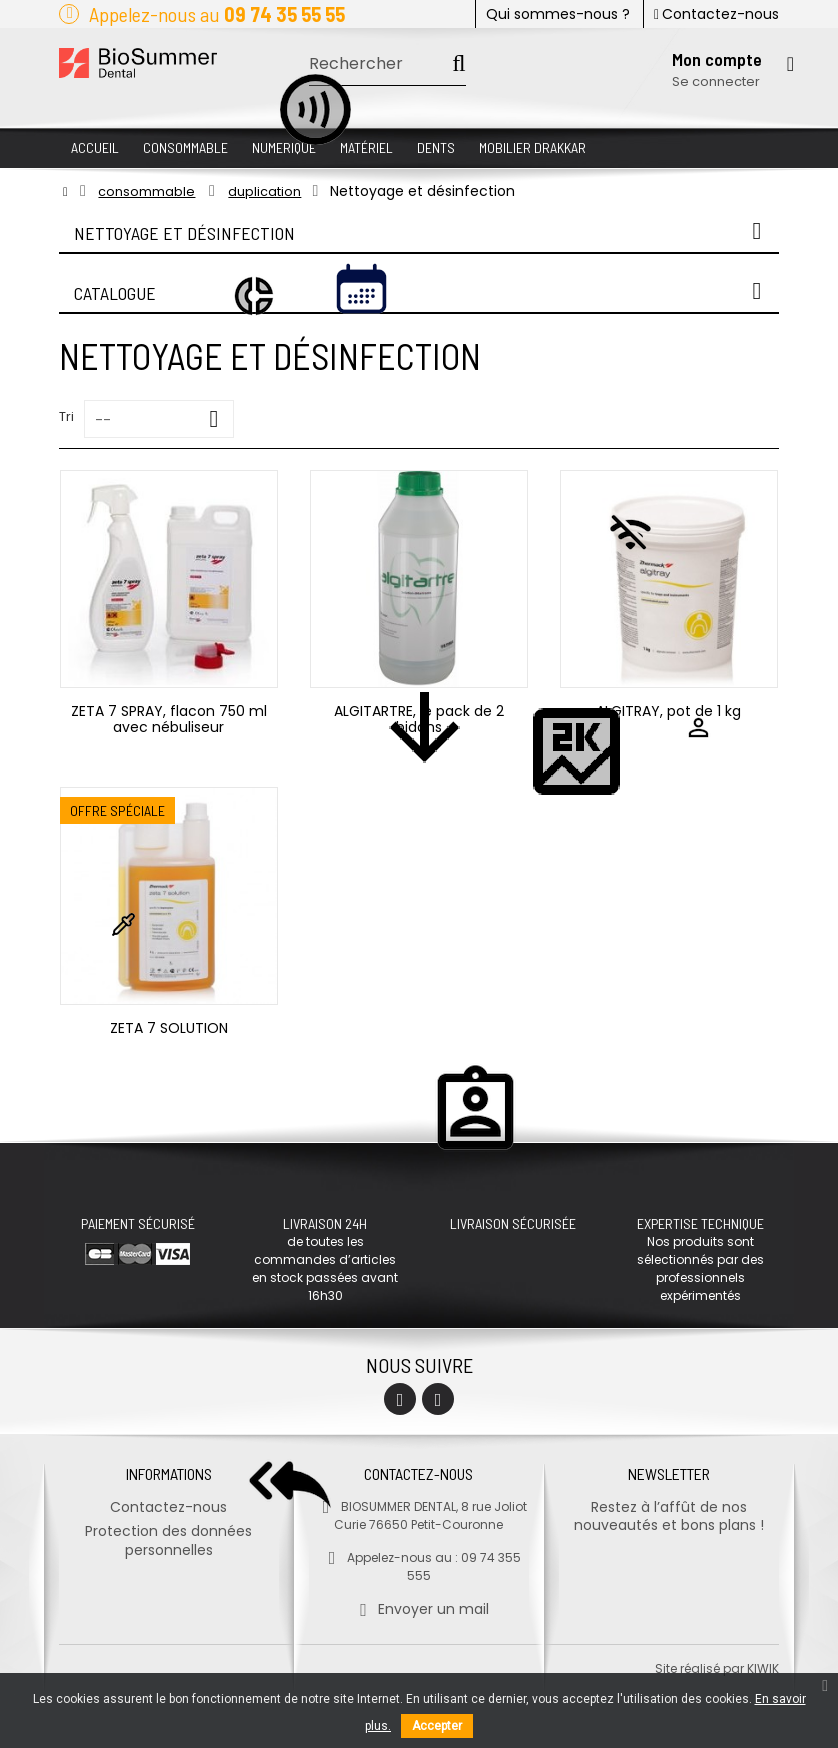  I want to click on scroll down or view more content, so click(424, 727).